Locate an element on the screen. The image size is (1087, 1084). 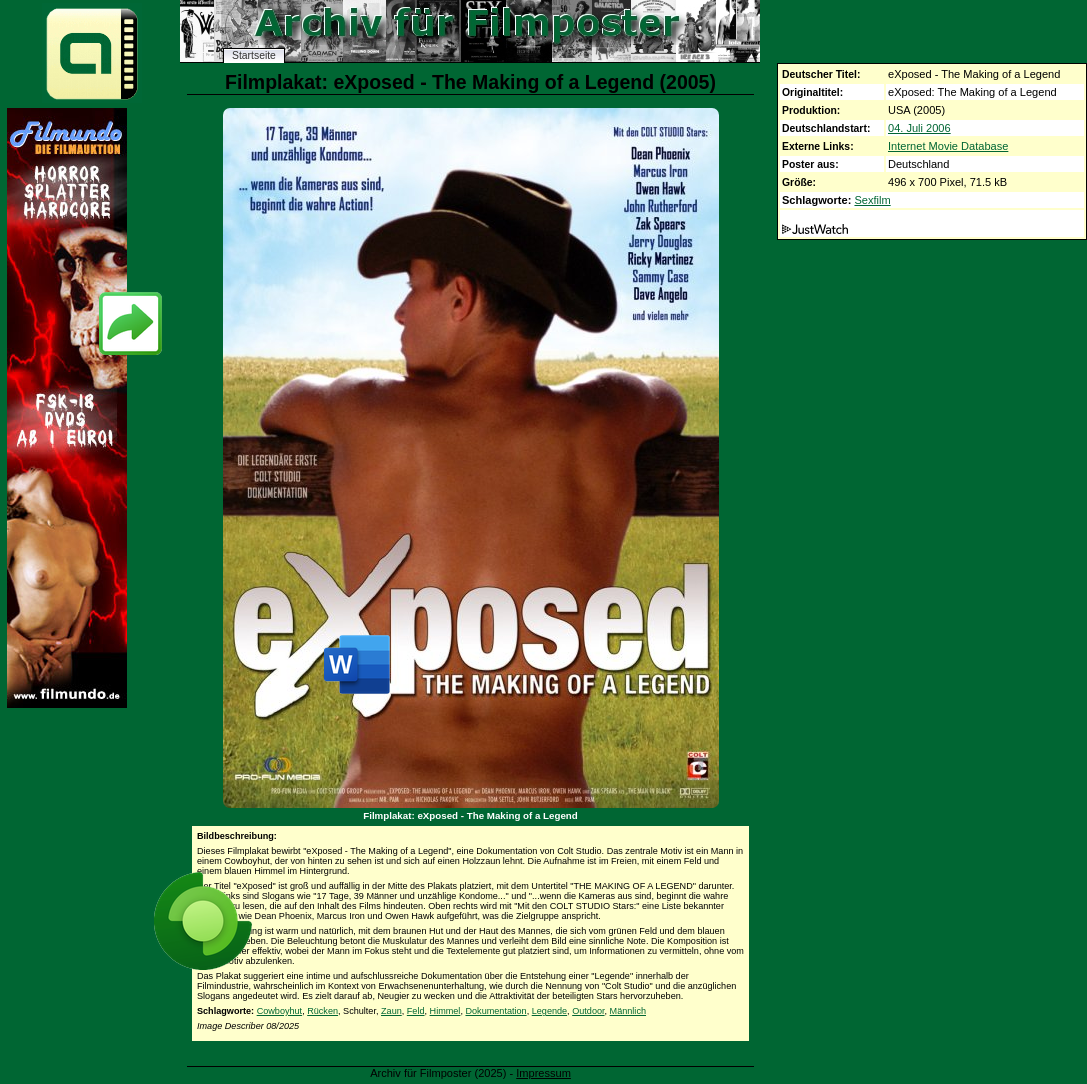
open insights app is located at coordinates (203, 921).